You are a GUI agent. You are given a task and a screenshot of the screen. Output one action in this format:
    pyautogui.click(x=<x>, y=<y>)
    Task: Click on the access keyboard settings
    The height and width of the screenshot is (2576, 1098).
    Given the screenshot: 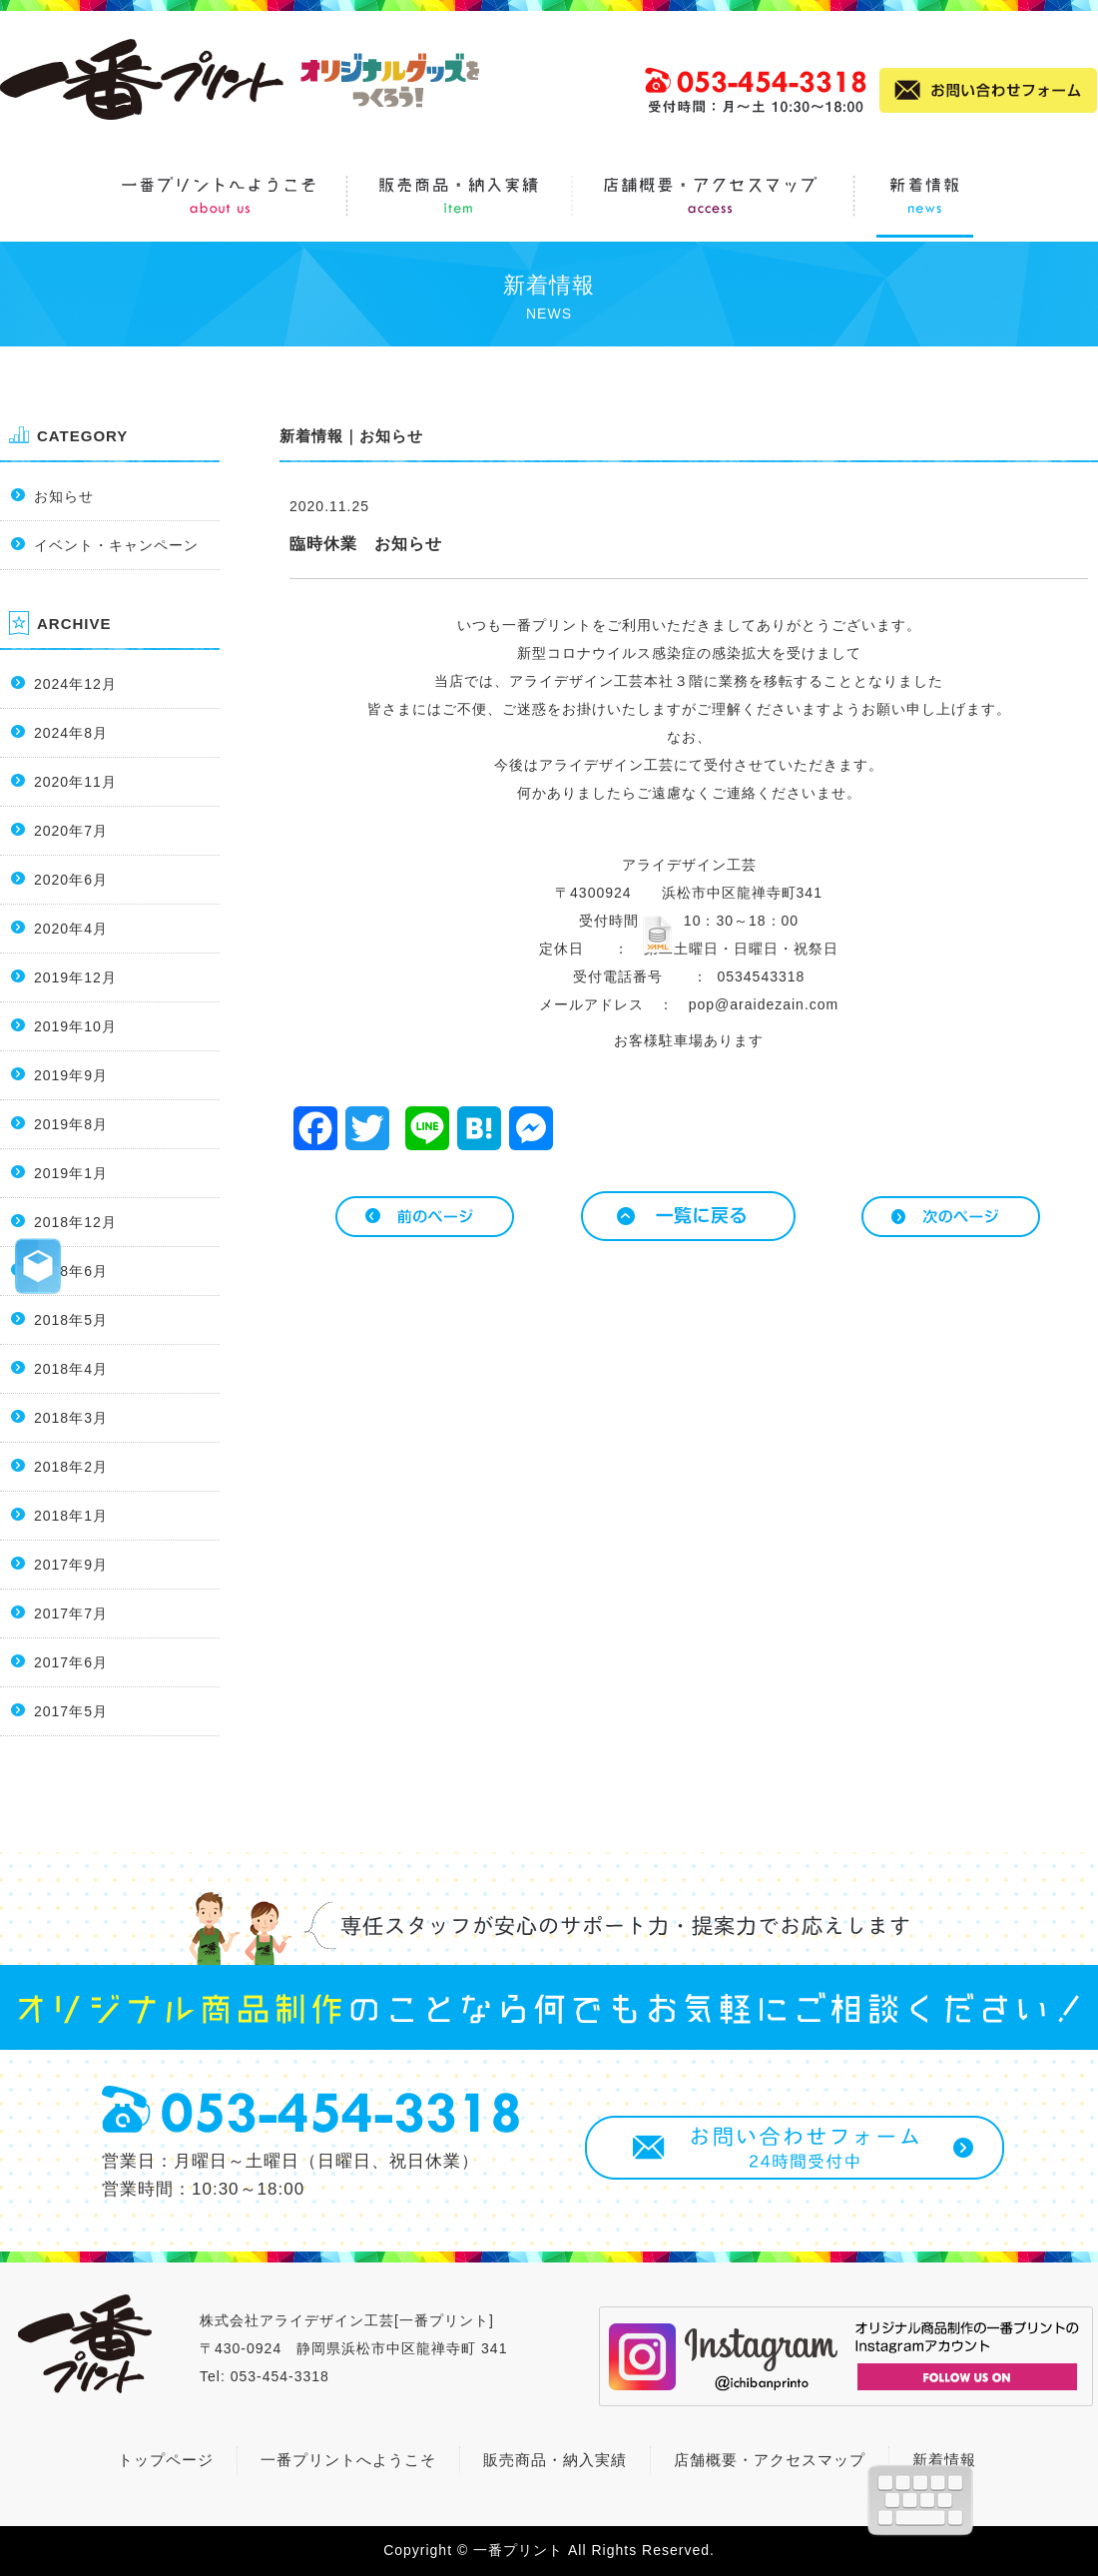 What is the action you would take?
    pyautogui.click(x=920, y=2500)
    